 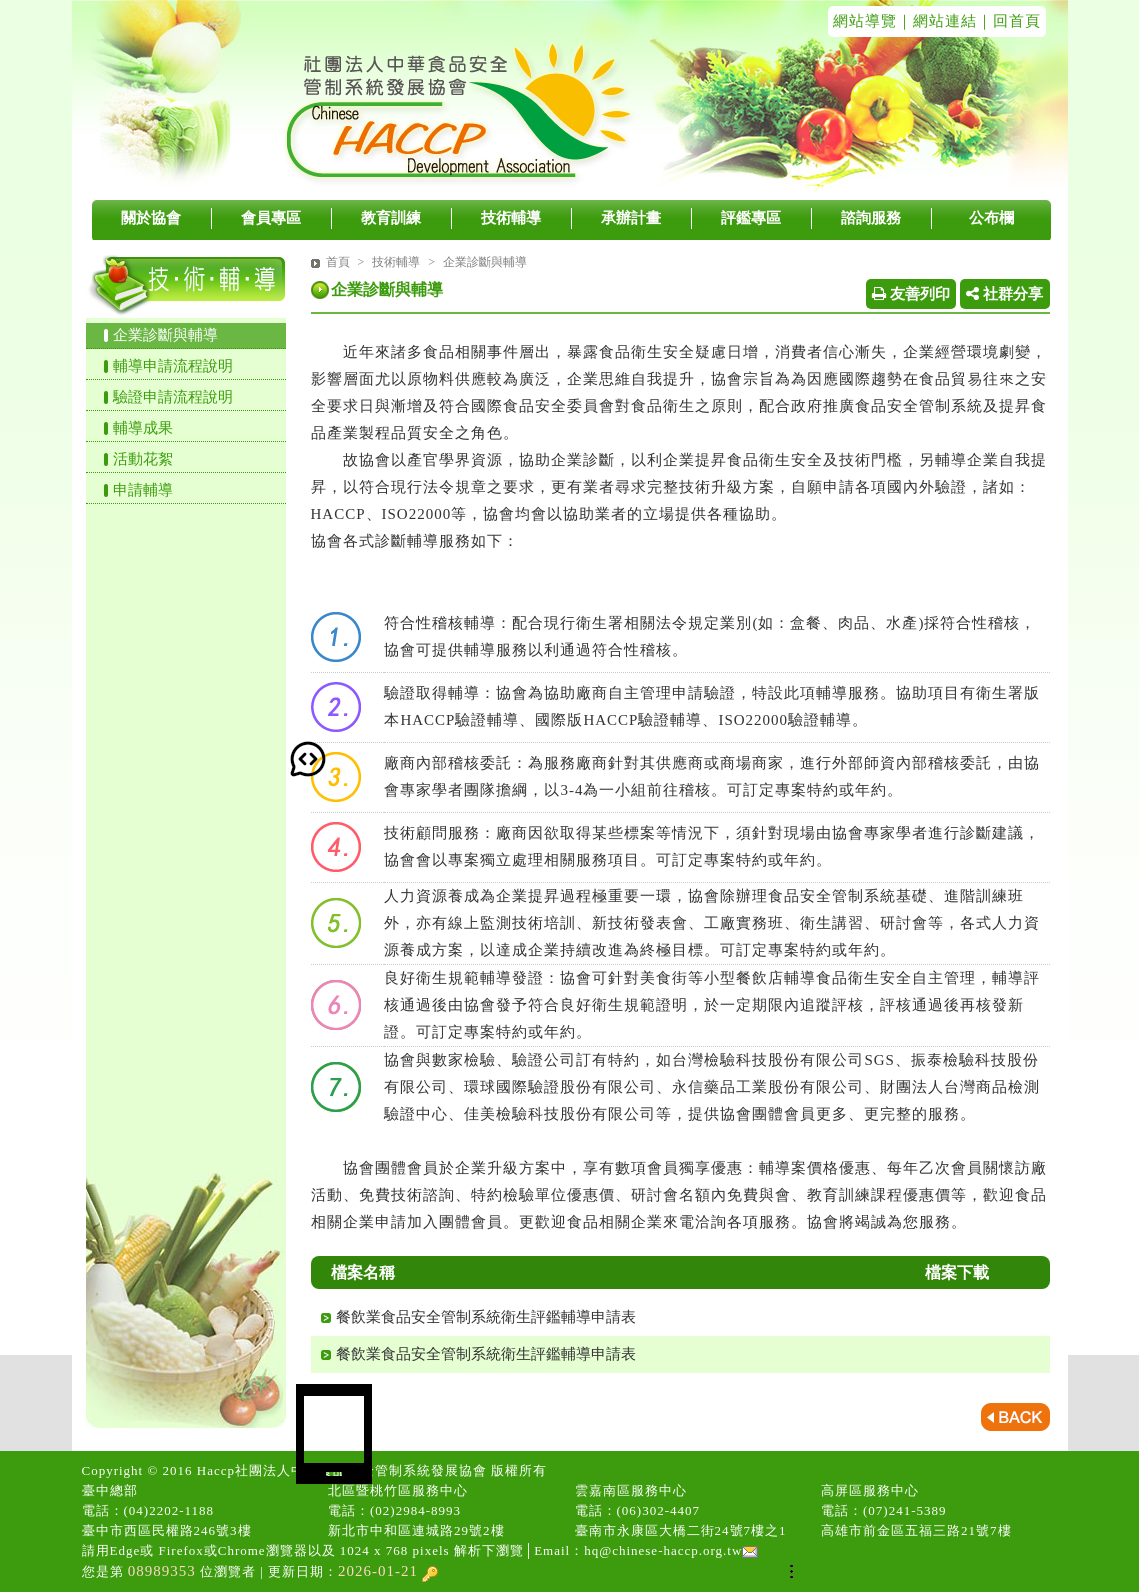 I want to click on access code snippets in chat, so click(x=308, y=759).